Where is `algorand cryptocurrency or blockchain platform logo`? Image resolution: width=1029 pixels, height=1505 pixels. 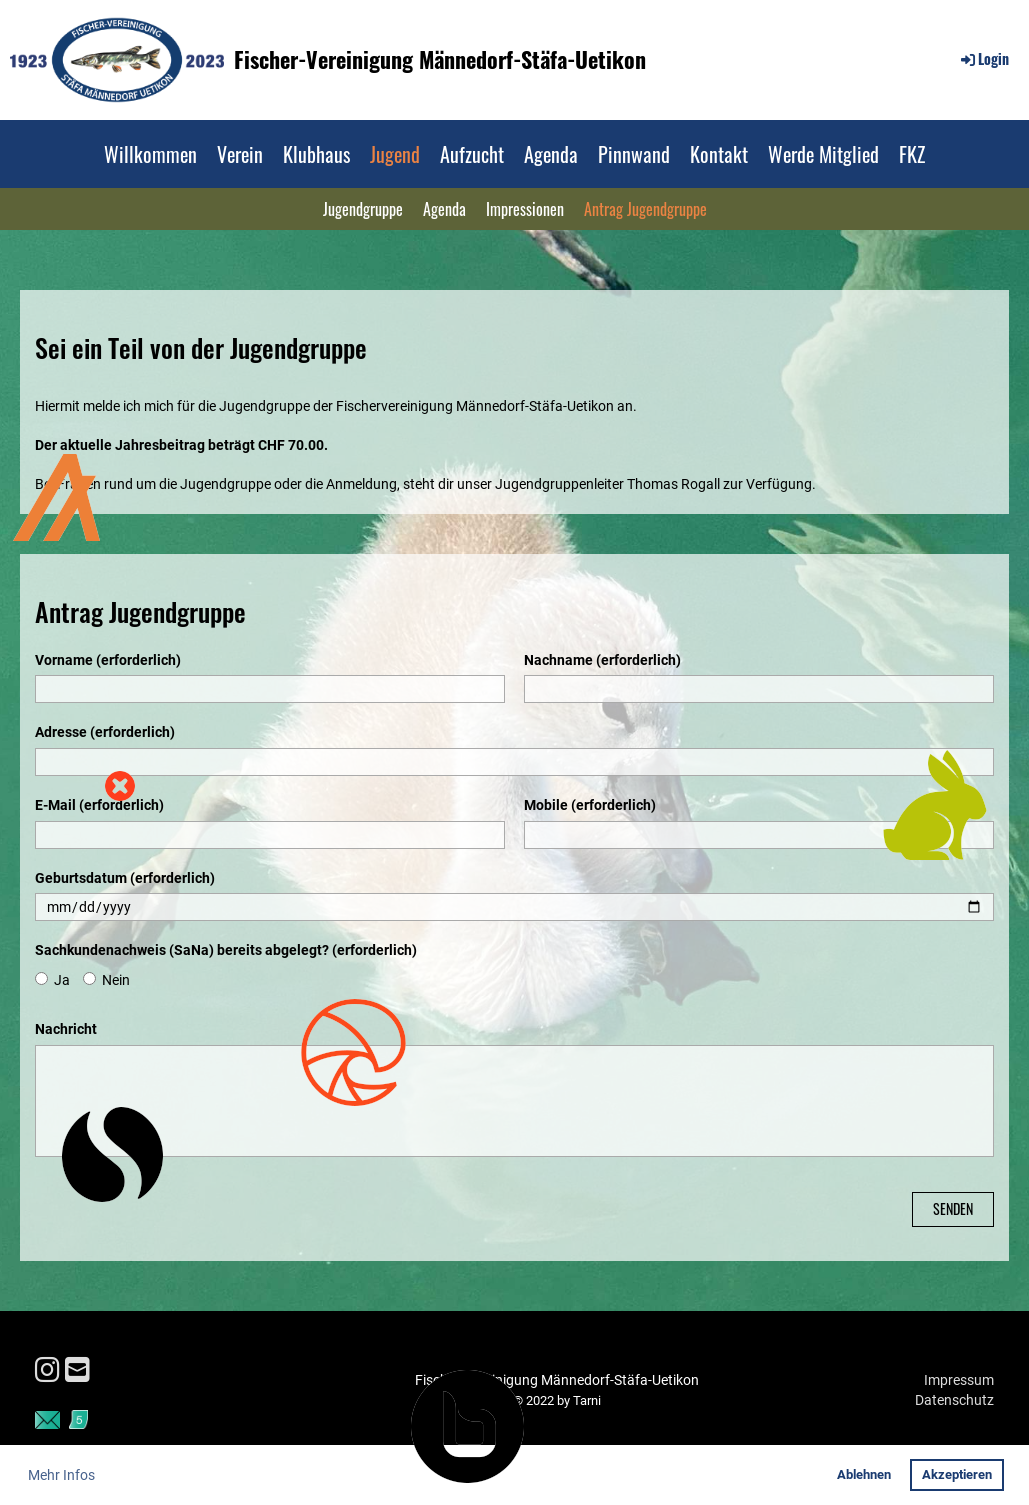
algorand cryptocurrency or blockchain platform logo is located at coordinates (56, 497).